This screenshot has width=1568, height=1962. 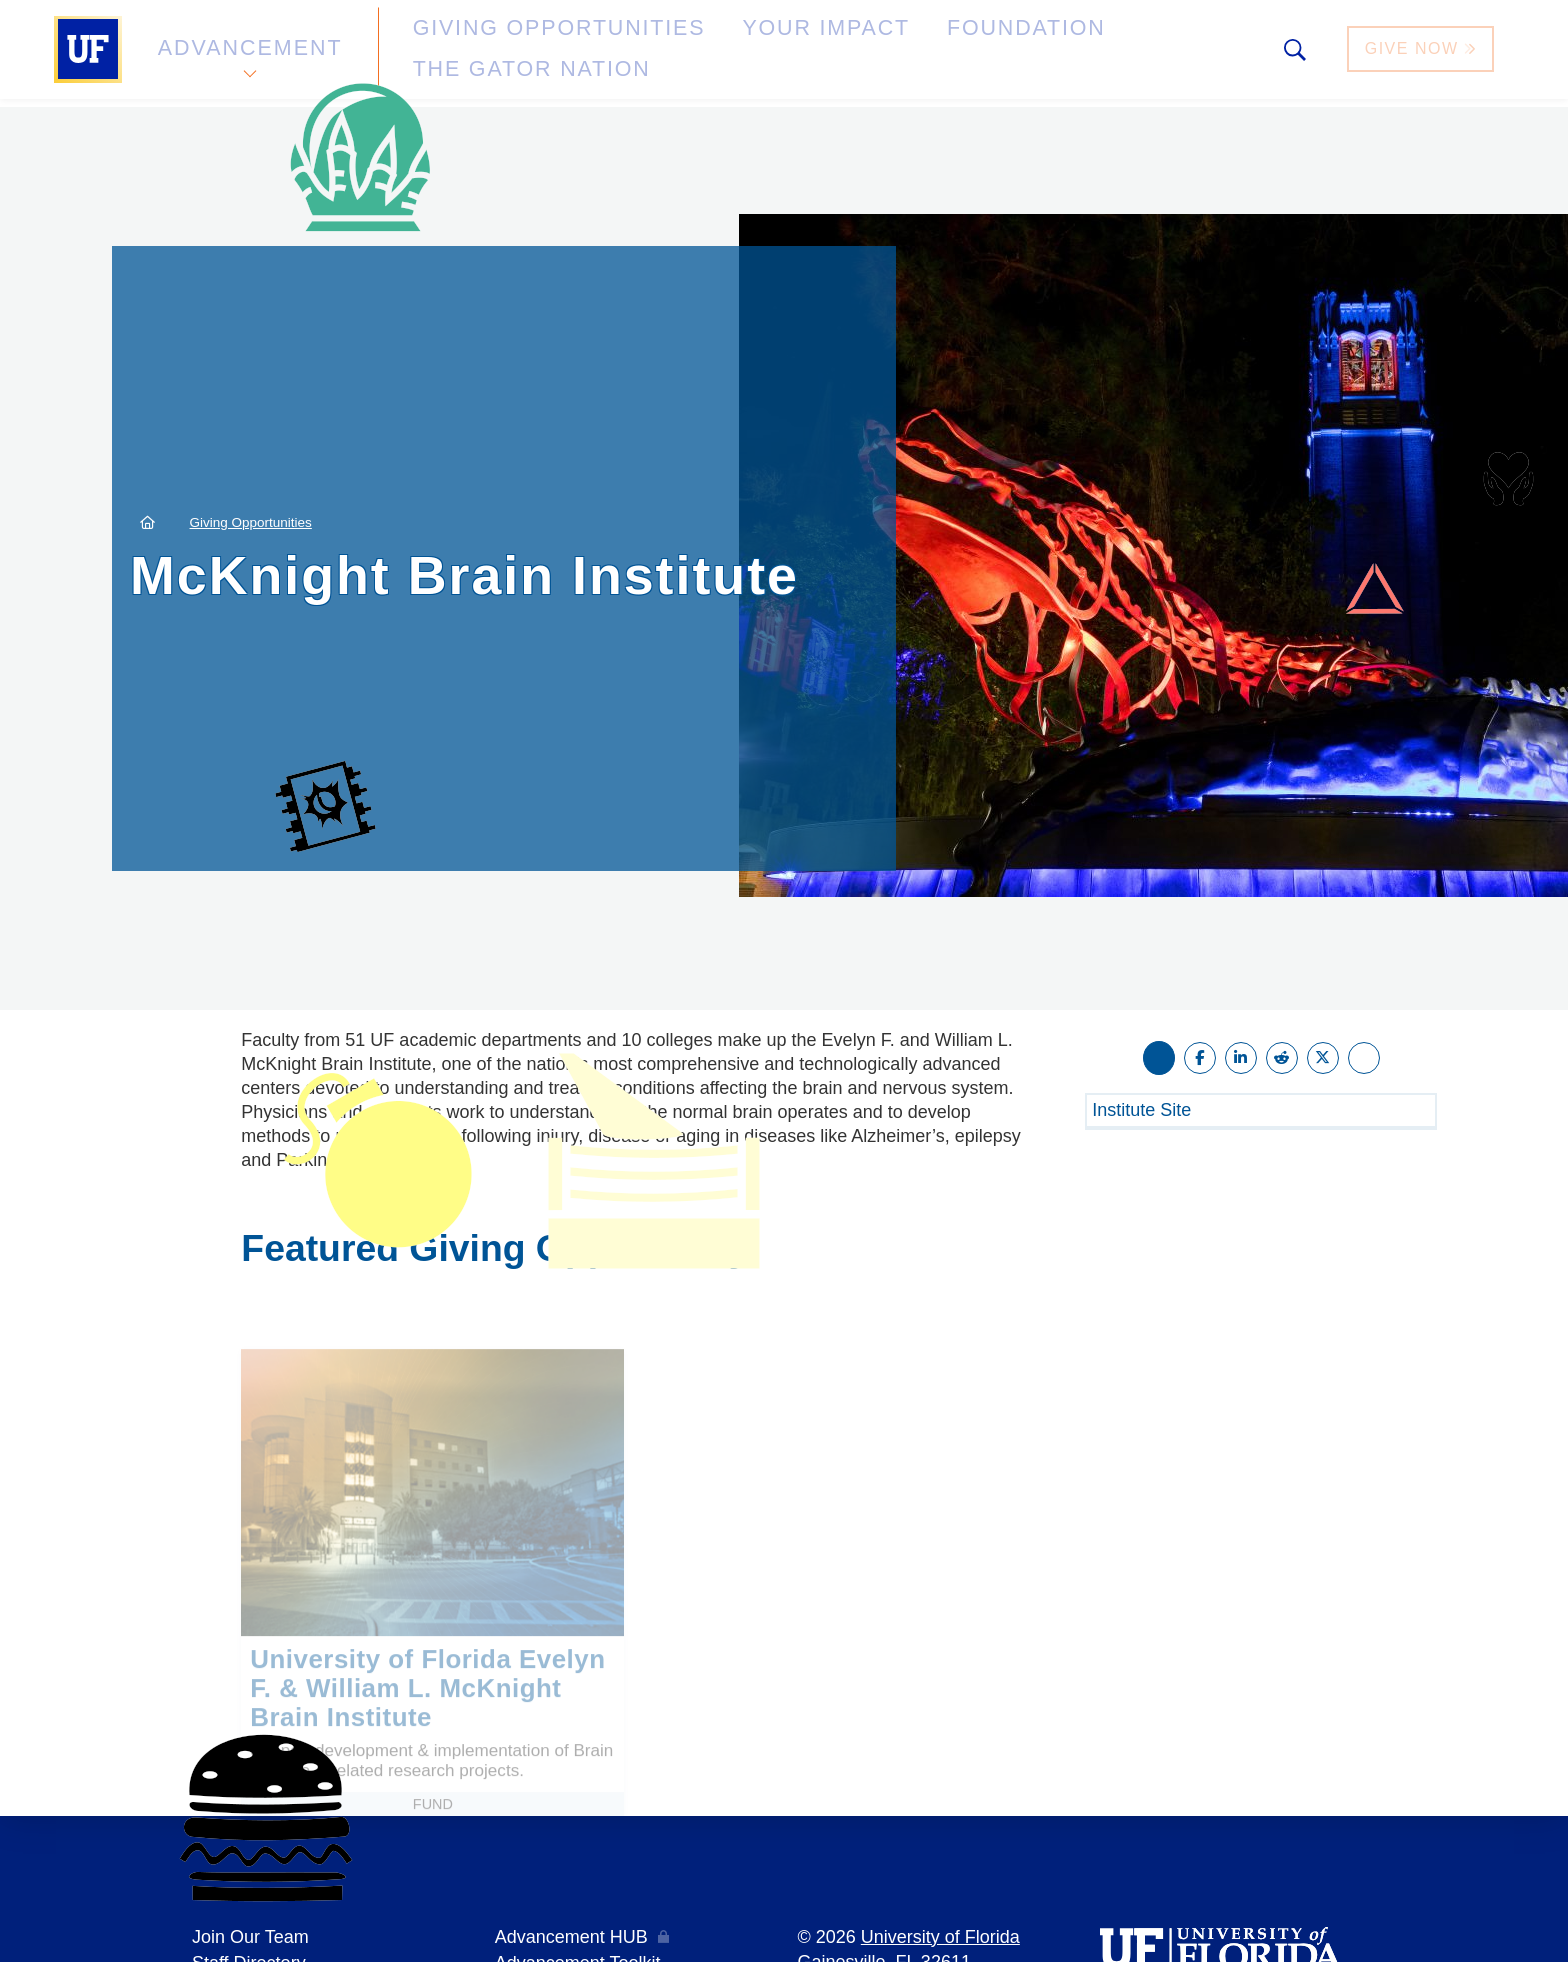 I want to click on an inactive or disarmed bomb item, so click(x=379, y=1159).